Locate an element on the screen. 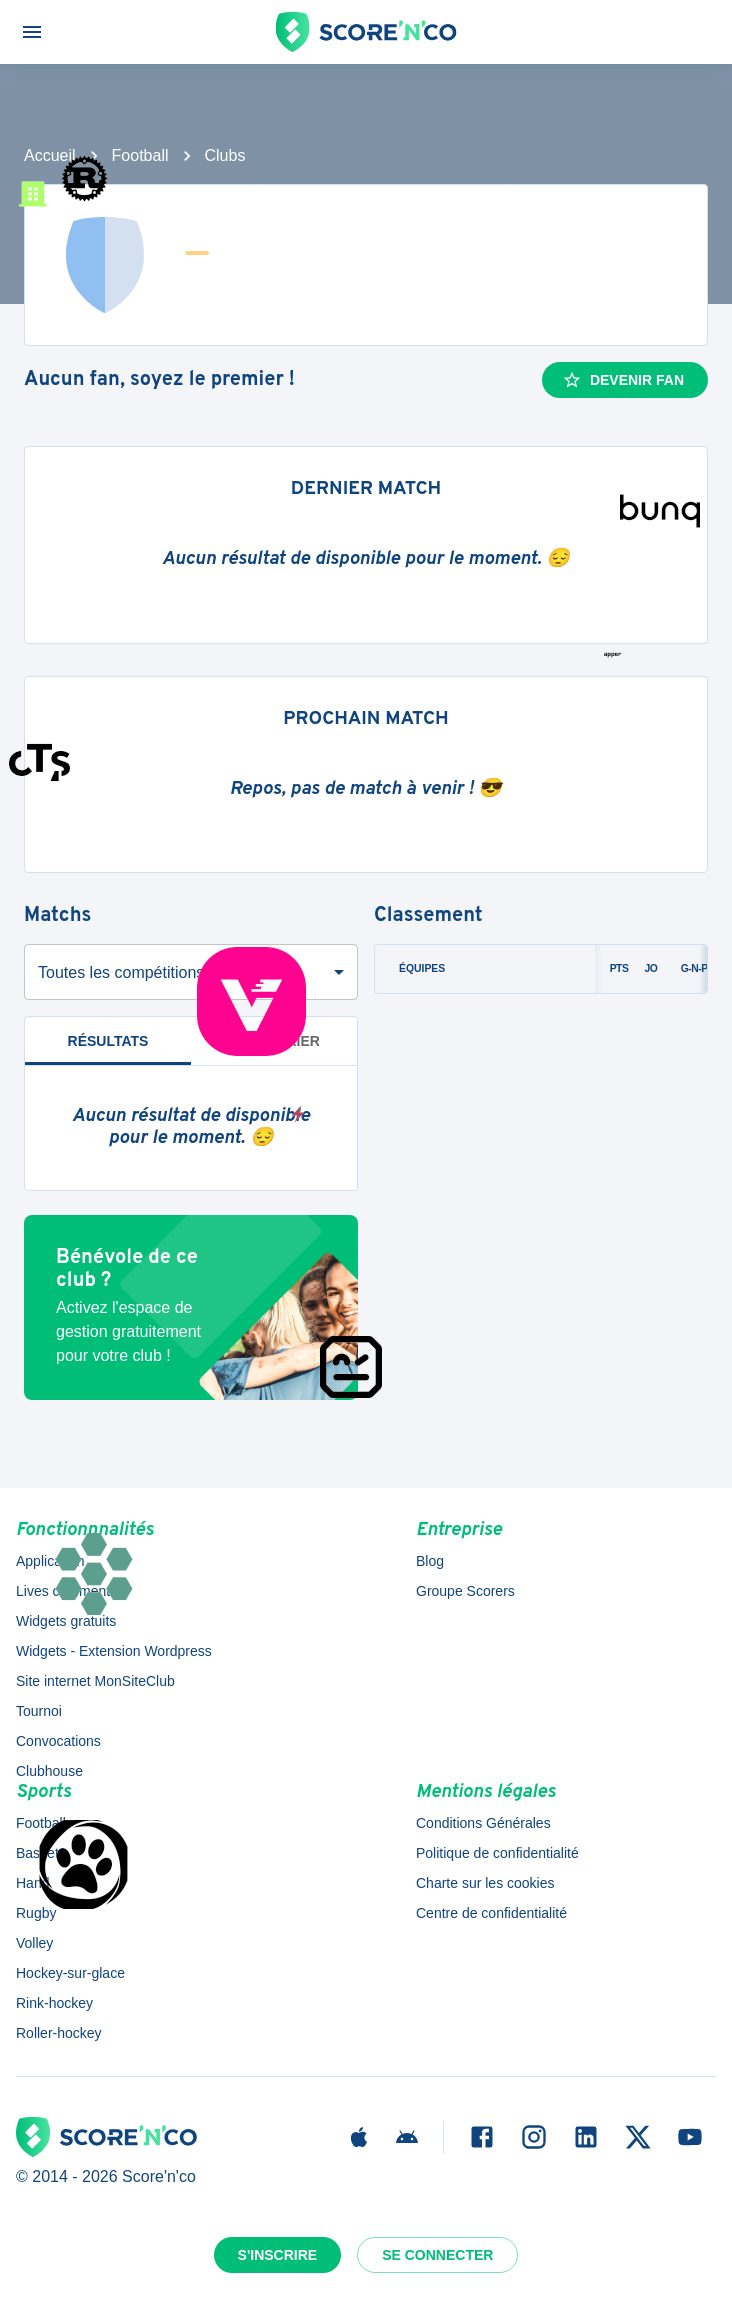 Image resolution: width=732 pixels, height=2301 pixels. view building or property details is located at coordinates (33, 194).